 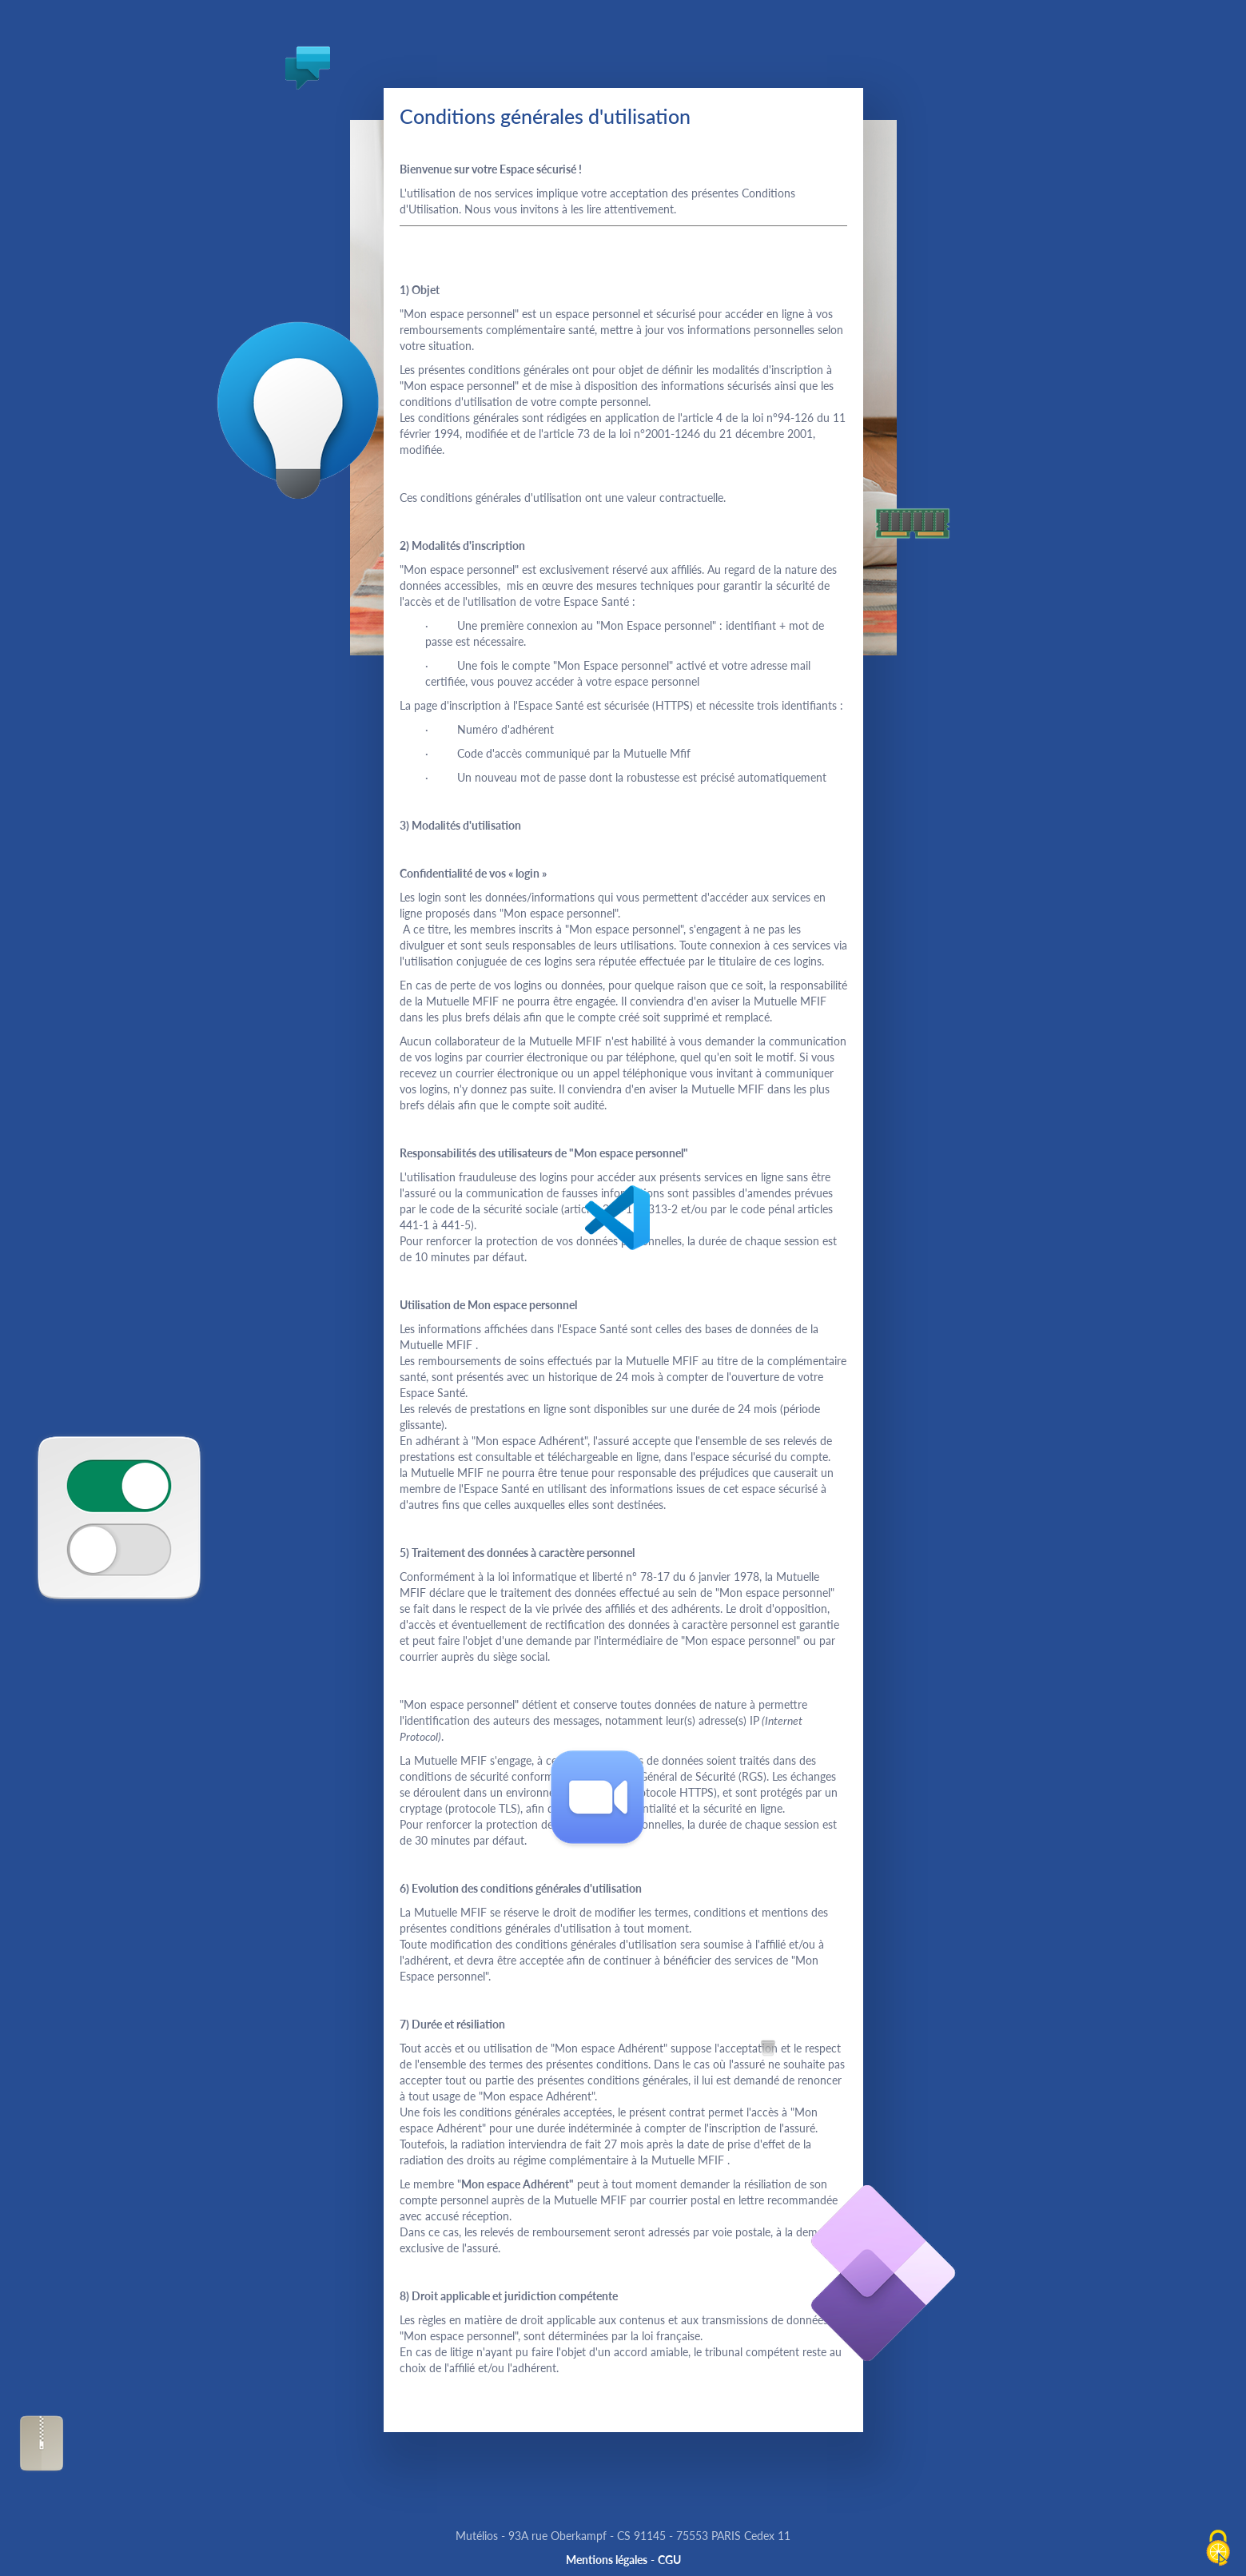 What do you see at coordinates (617, 1217) in the screenshot?
I see `open visual studio code application` at bounding box center [617, 1217].